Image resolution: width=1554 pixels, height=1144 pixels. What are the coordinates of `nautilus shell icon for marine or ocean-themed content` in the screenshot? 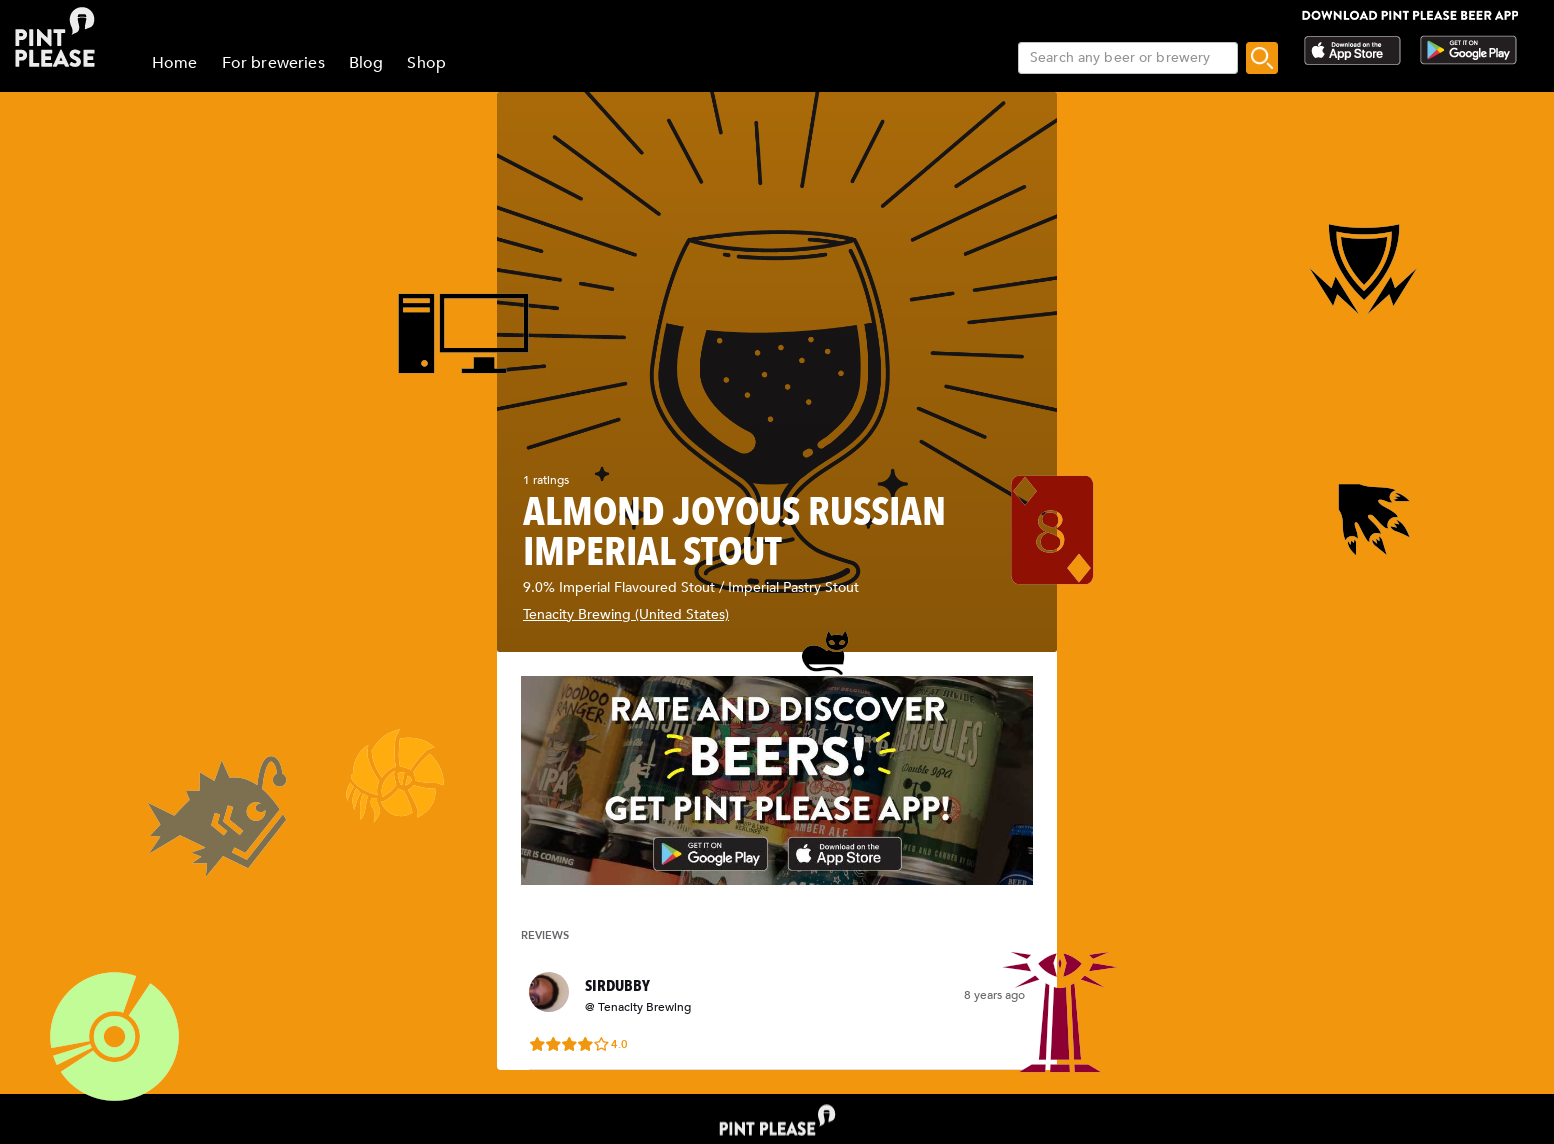 It's located at (395, 776).